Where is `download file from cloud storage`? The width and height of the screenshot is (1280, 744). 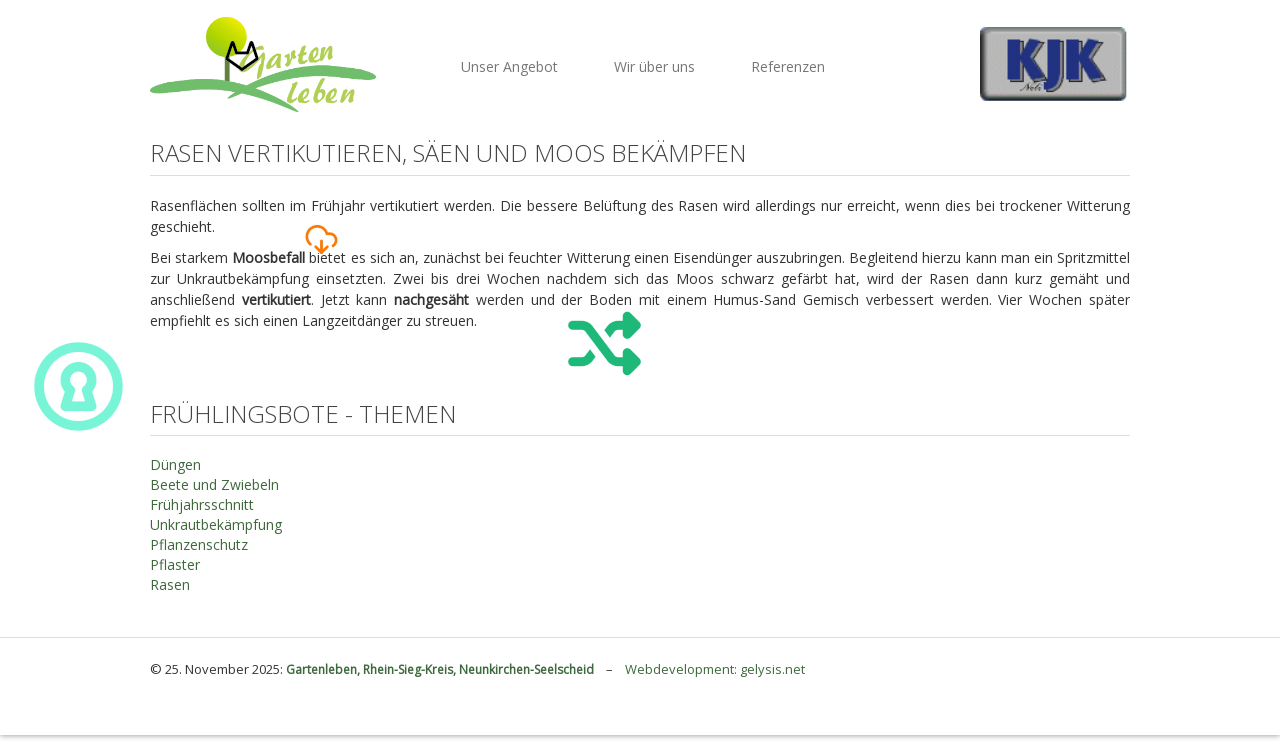 download file from cloud storage is located at coordinates (321, 239).